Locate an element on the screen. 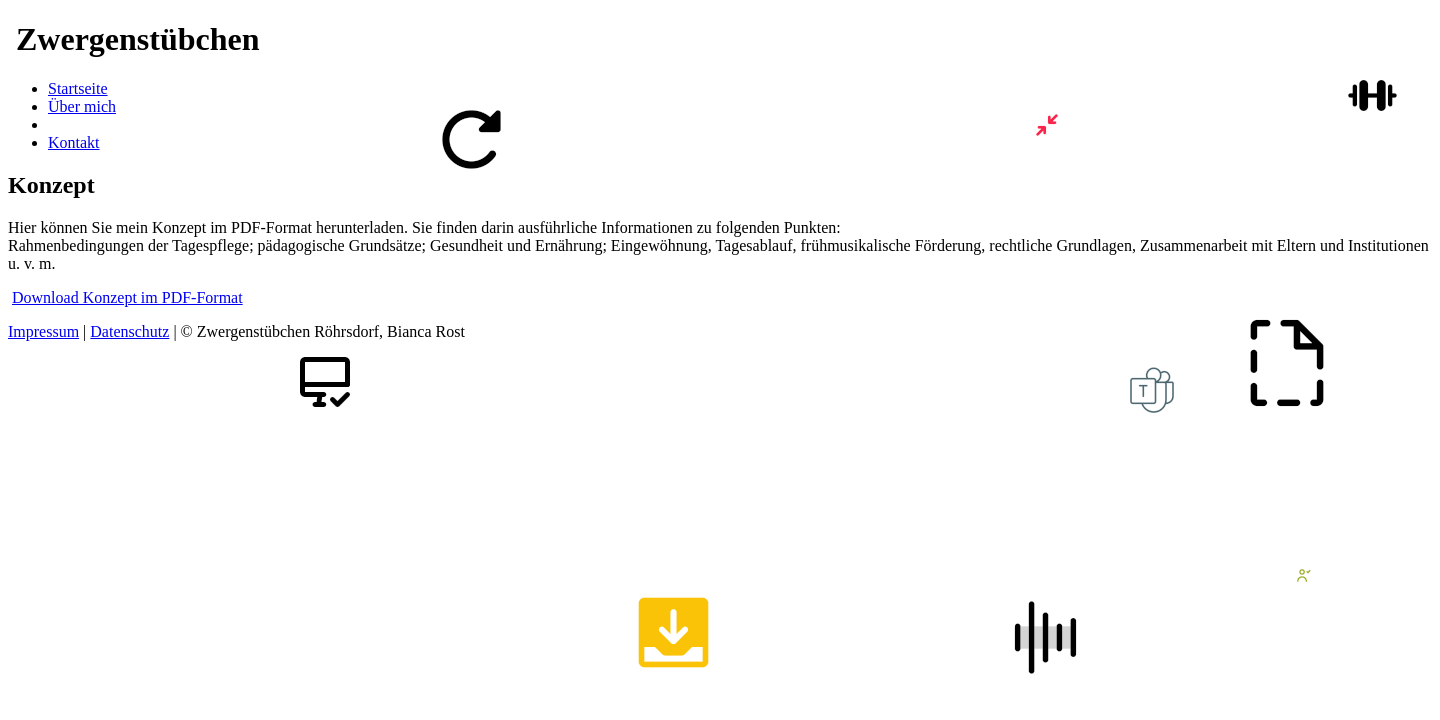 The width and height of the screenshot is (1440, 720). open Microsoft Teams is located at coordinates (1152, 391).